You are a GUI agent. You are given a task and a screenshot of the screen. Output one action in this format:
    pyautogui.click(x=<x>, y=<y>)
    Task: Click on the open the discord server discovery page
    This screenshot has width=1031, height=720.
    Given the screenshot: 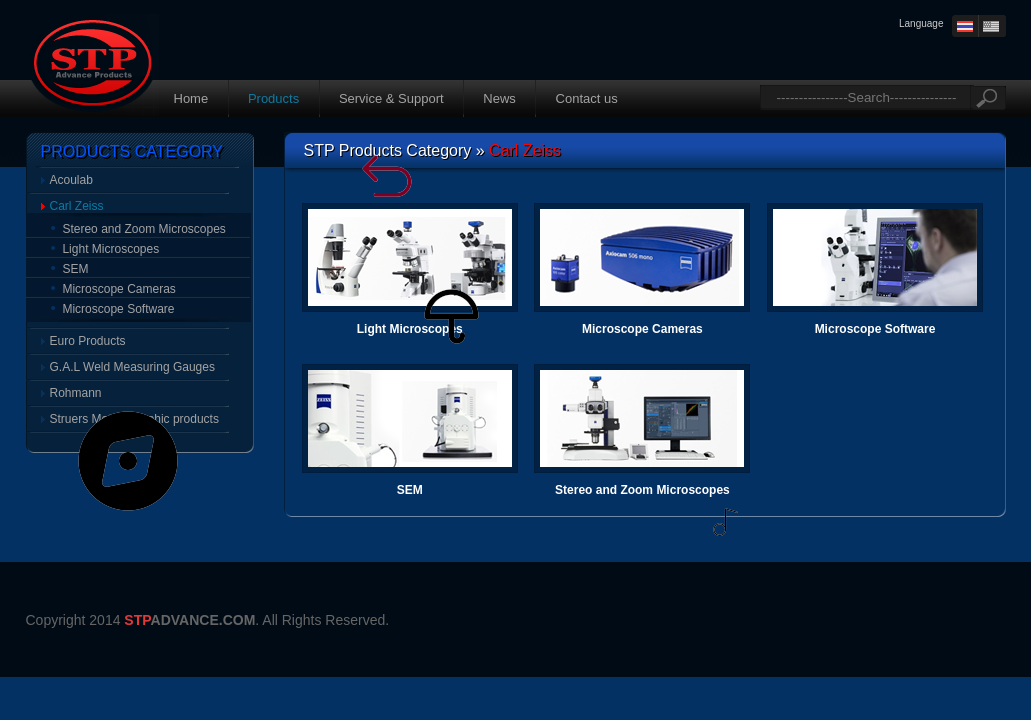 What is the action you would take?
    pyautogui.click(x=128, y=461)
    